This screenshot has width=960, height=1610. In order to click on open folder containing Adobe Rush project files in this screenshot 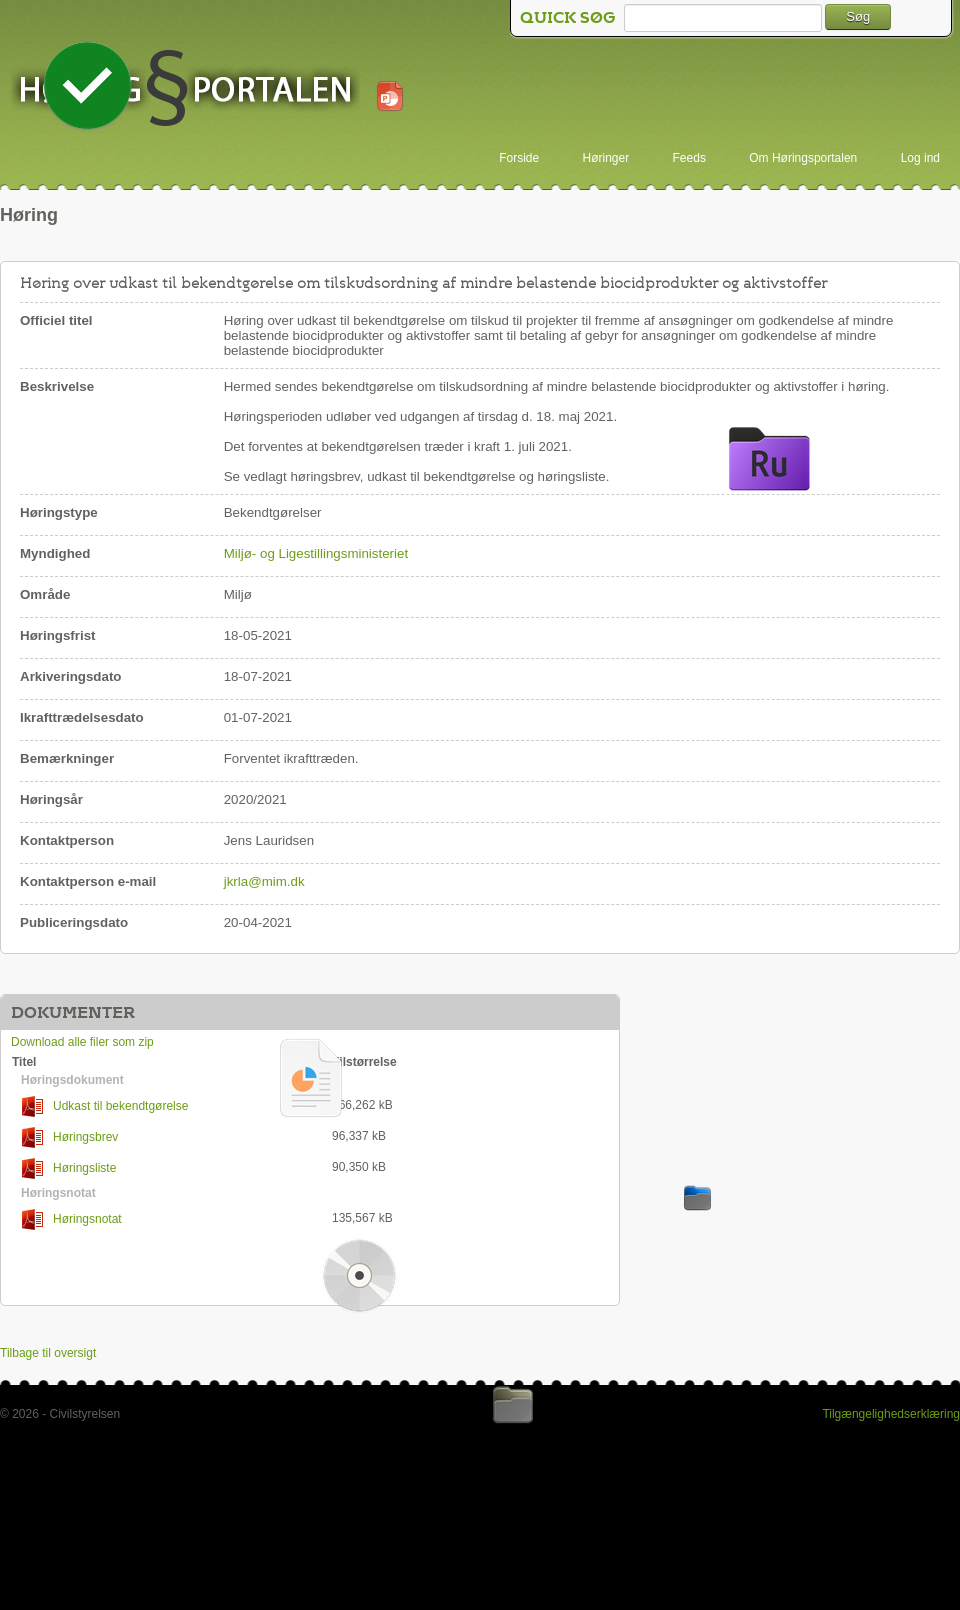, I will do `click(769, 461)`.